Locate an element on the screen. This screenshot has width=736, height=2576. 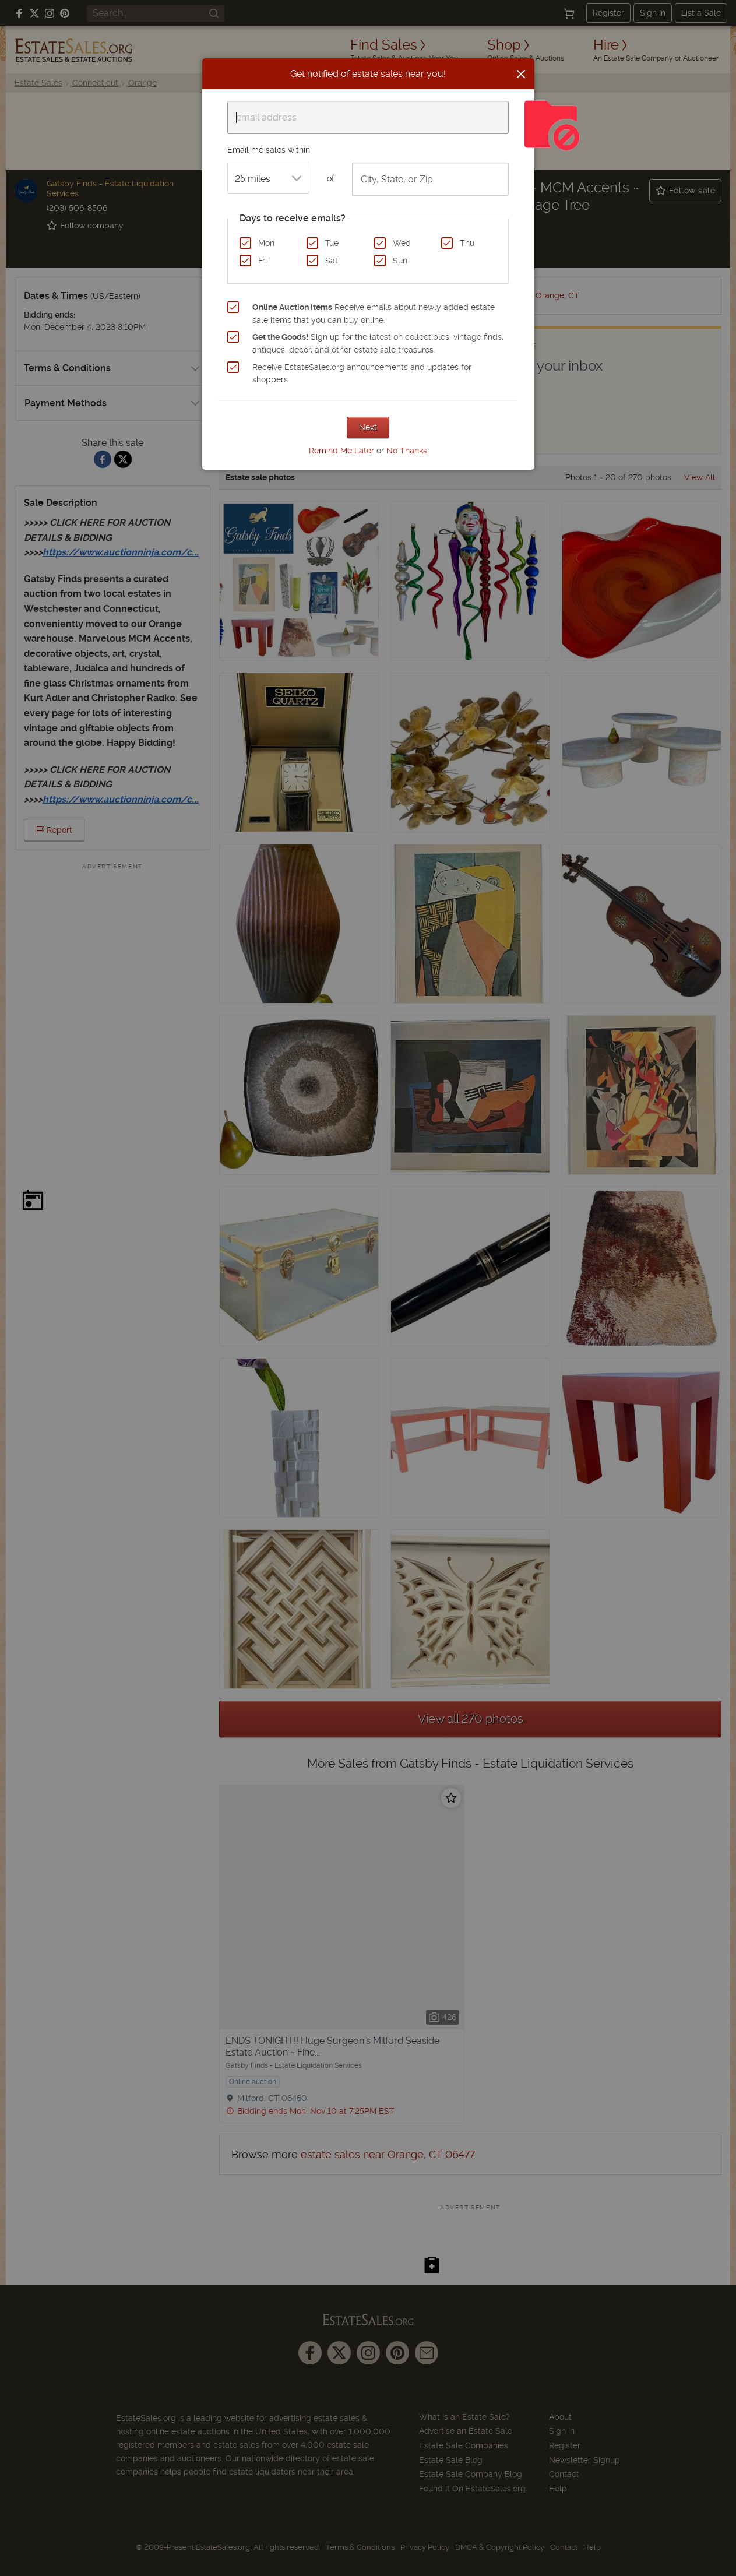
access medical records or patient files is located at coordinates (432, 2265).